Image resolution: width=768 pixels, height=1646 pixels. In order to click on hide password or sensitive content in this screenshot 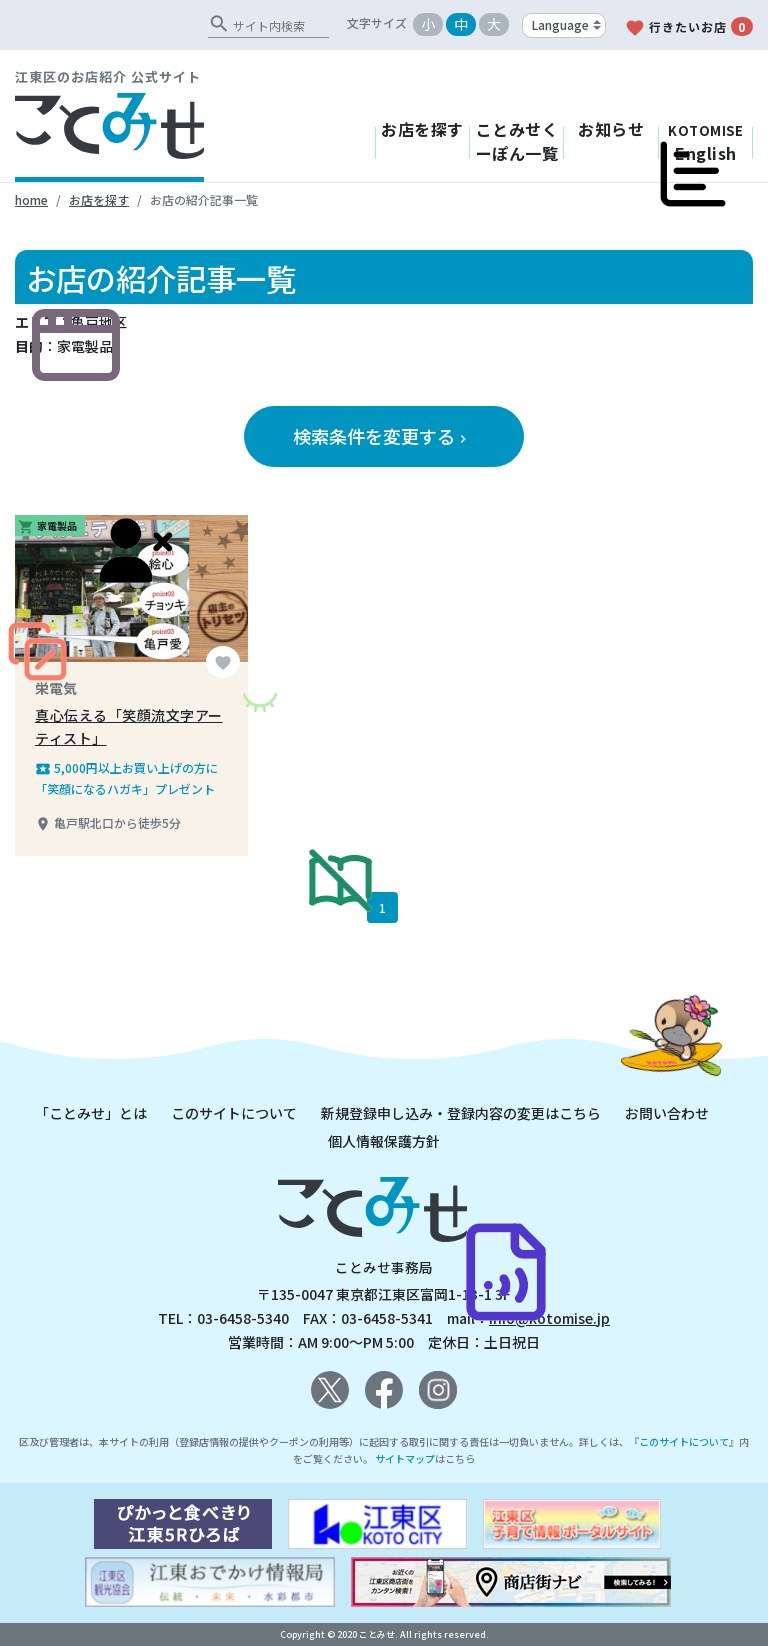, I will do `click(260, 701)`.